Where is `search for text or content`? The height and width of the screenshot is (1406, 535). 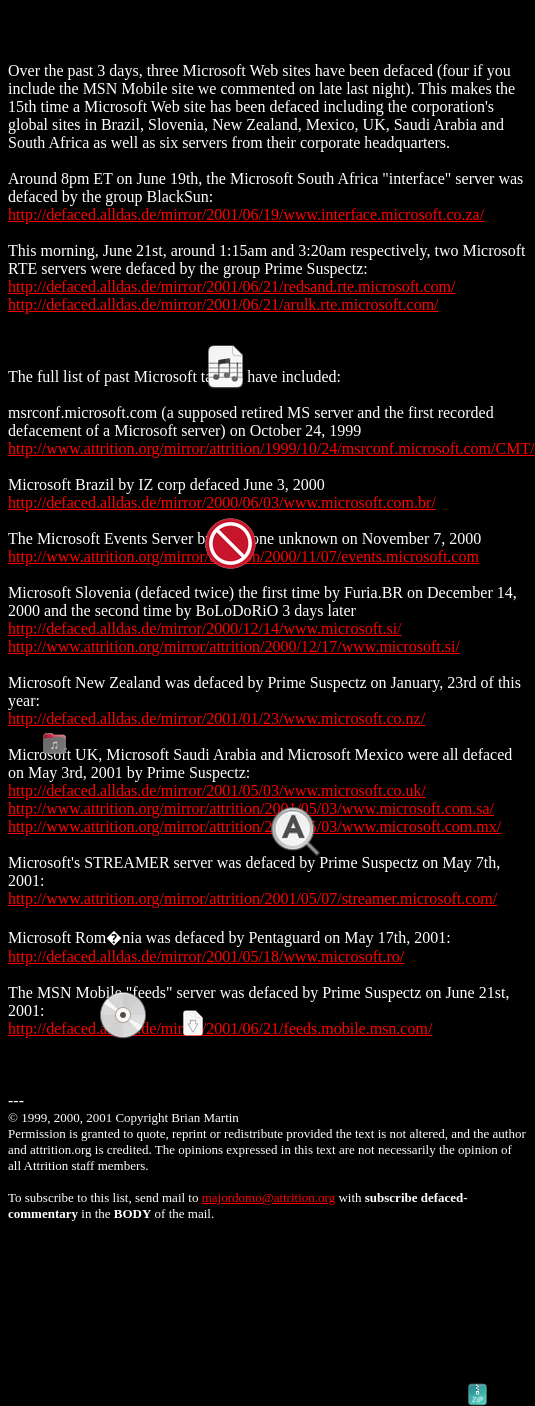
search for text or content is located at coordinates (295, 831).